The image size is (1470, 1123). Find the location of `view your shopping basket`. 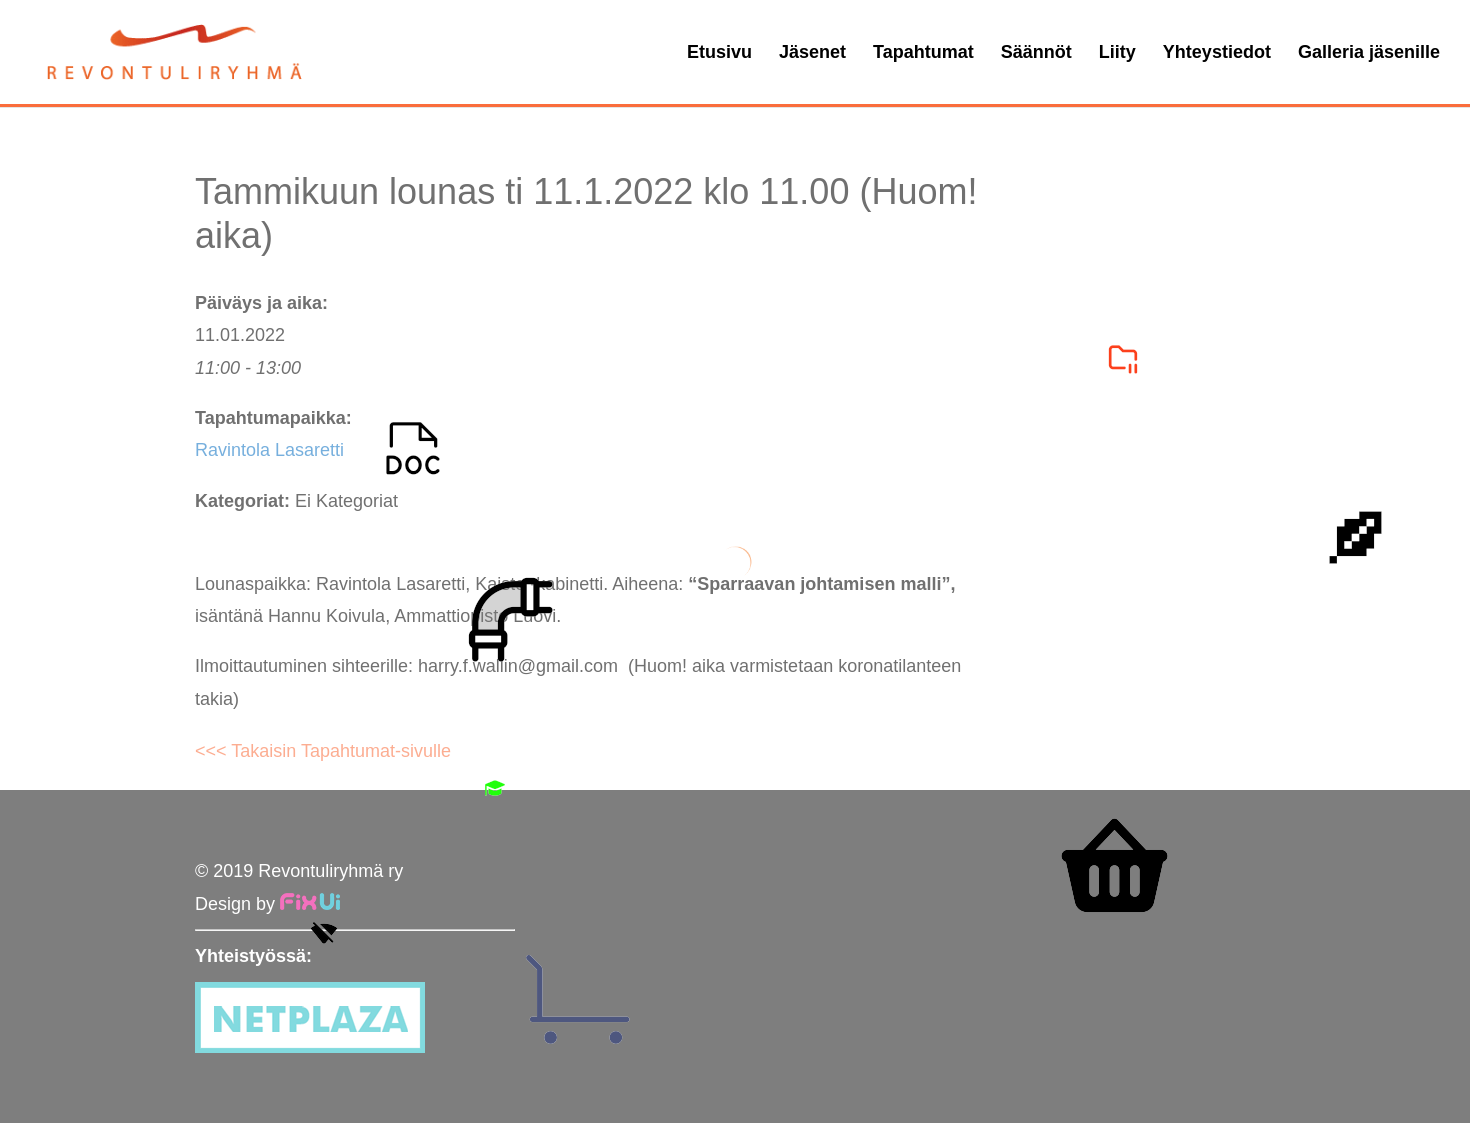

view your shopping basket is located at coordinates (1114, 868).